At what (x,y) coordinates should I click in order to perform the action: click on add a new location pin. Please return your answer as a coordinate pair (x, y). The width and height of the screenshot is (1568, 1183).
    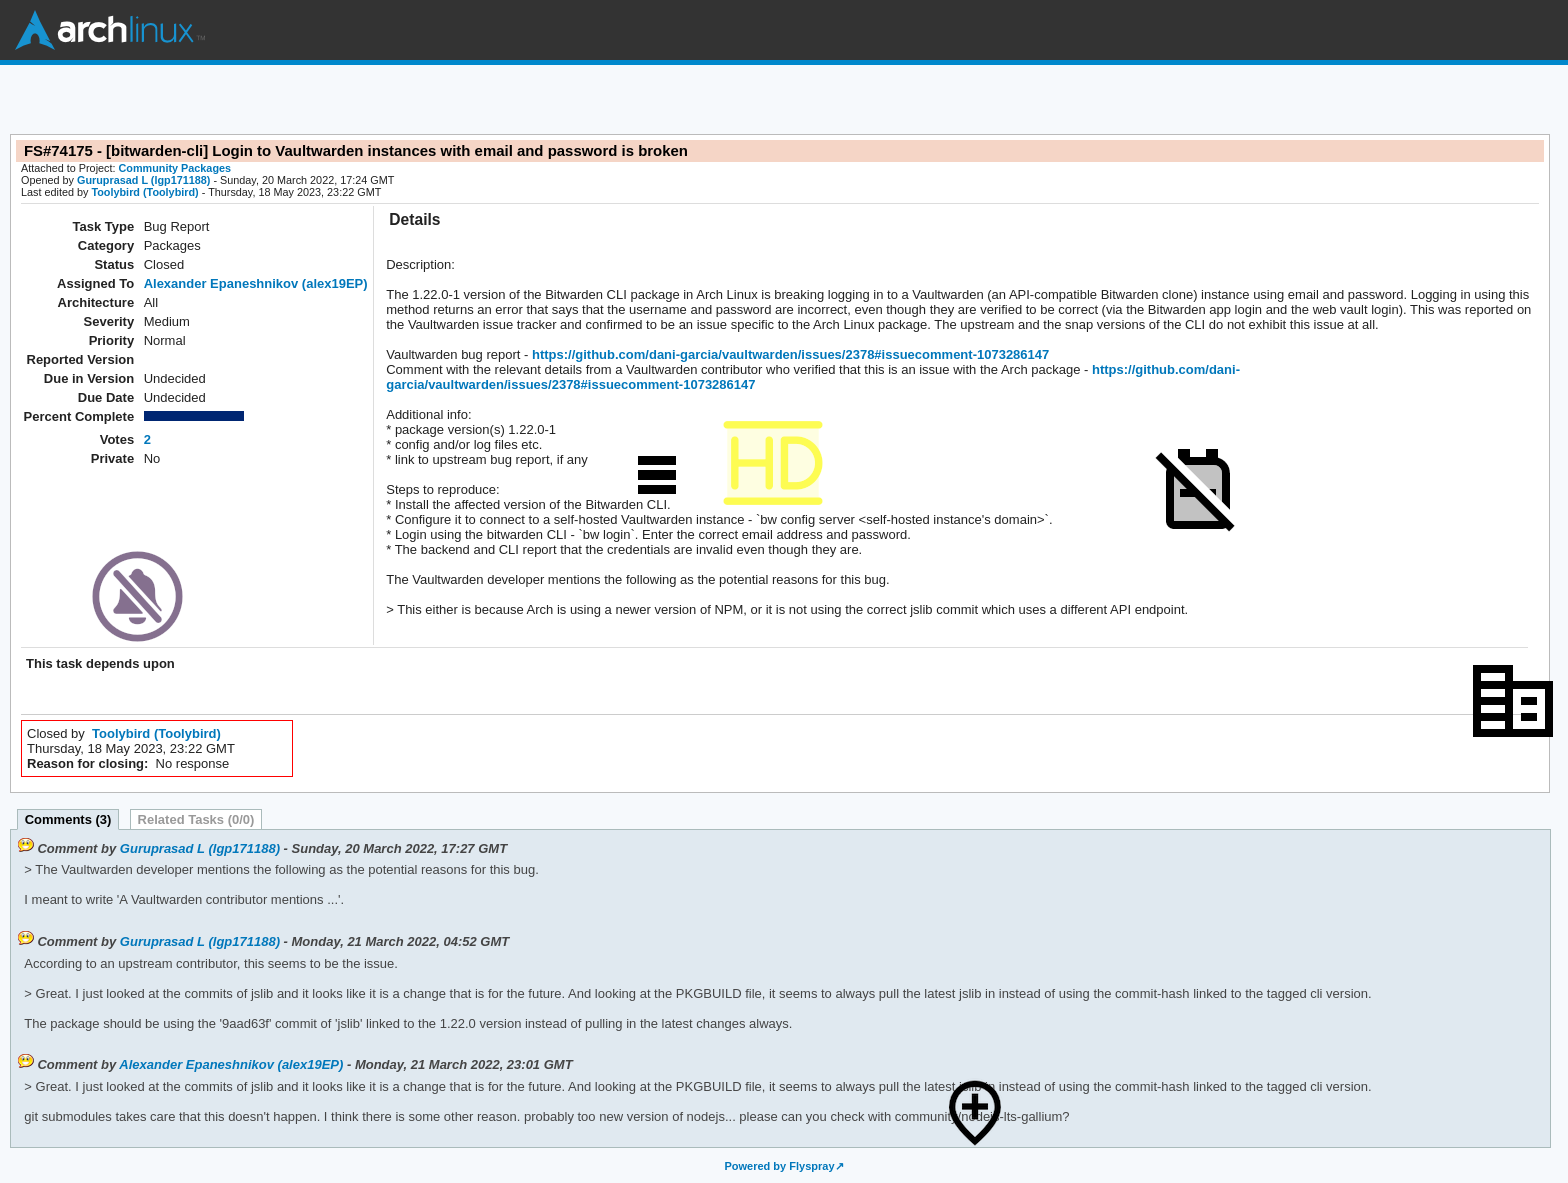
    Looking at the image, I should click on (975, 1113).